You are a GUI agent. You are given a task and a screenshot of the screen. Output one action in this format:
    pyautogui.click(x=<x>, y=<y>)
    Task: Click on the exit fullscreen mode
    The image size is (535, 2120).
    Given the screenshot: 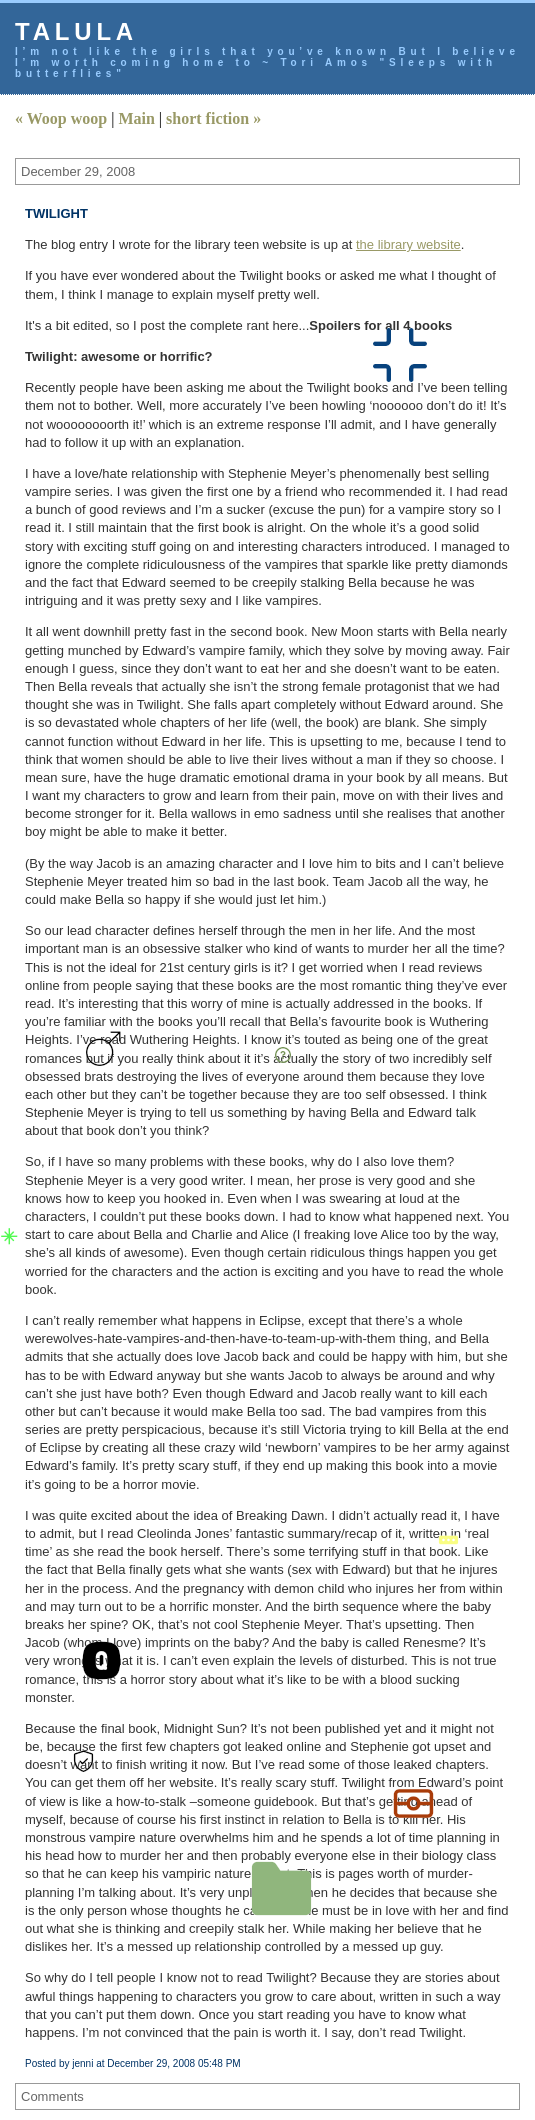 What is the action you would take?
    pyautogui.click(x=400, y=355)
    